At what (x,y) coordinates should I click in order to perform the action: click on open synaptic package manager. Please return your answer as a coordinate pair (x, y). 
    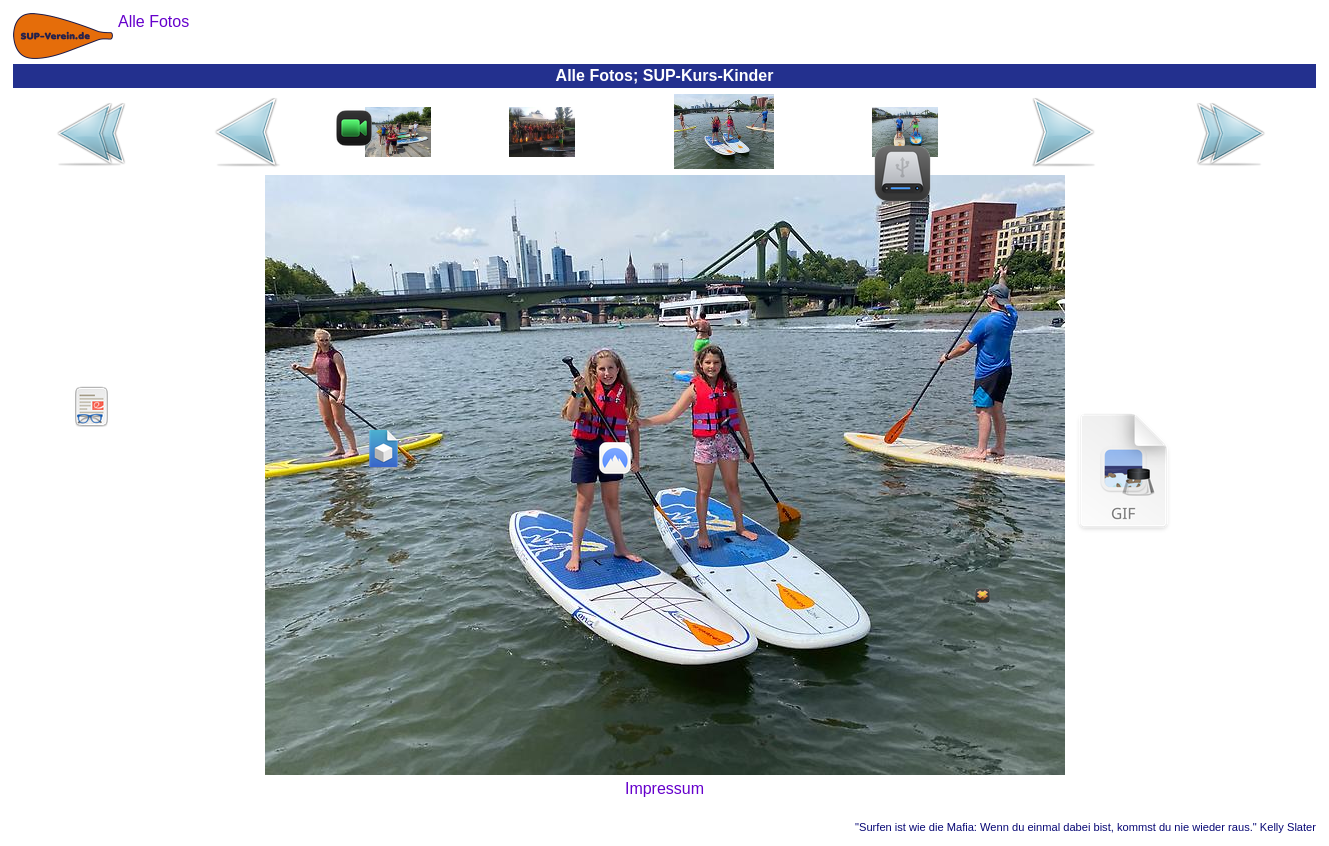
    Looking at the image, I should click on (982, 595).